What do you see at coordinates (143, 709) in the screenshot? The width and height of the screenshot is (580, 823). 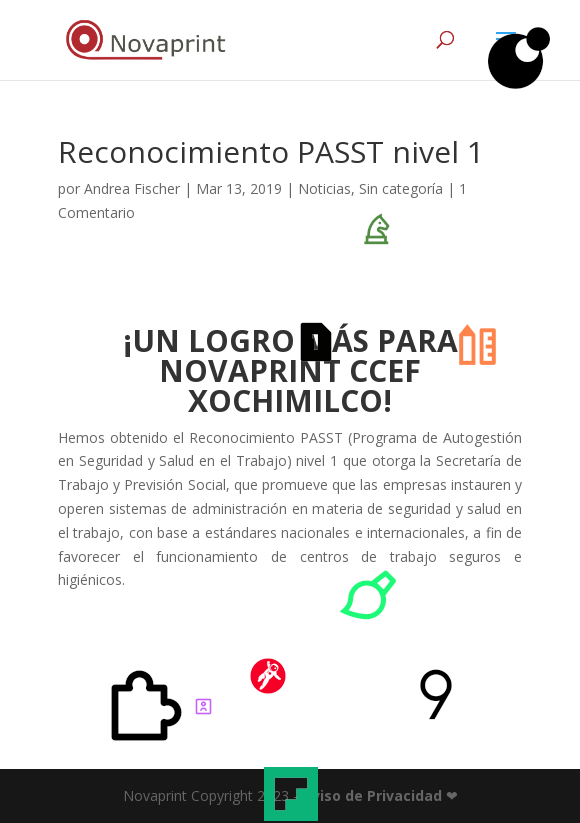 I see `access plugins or extensions` at bounding box center [143, 709].